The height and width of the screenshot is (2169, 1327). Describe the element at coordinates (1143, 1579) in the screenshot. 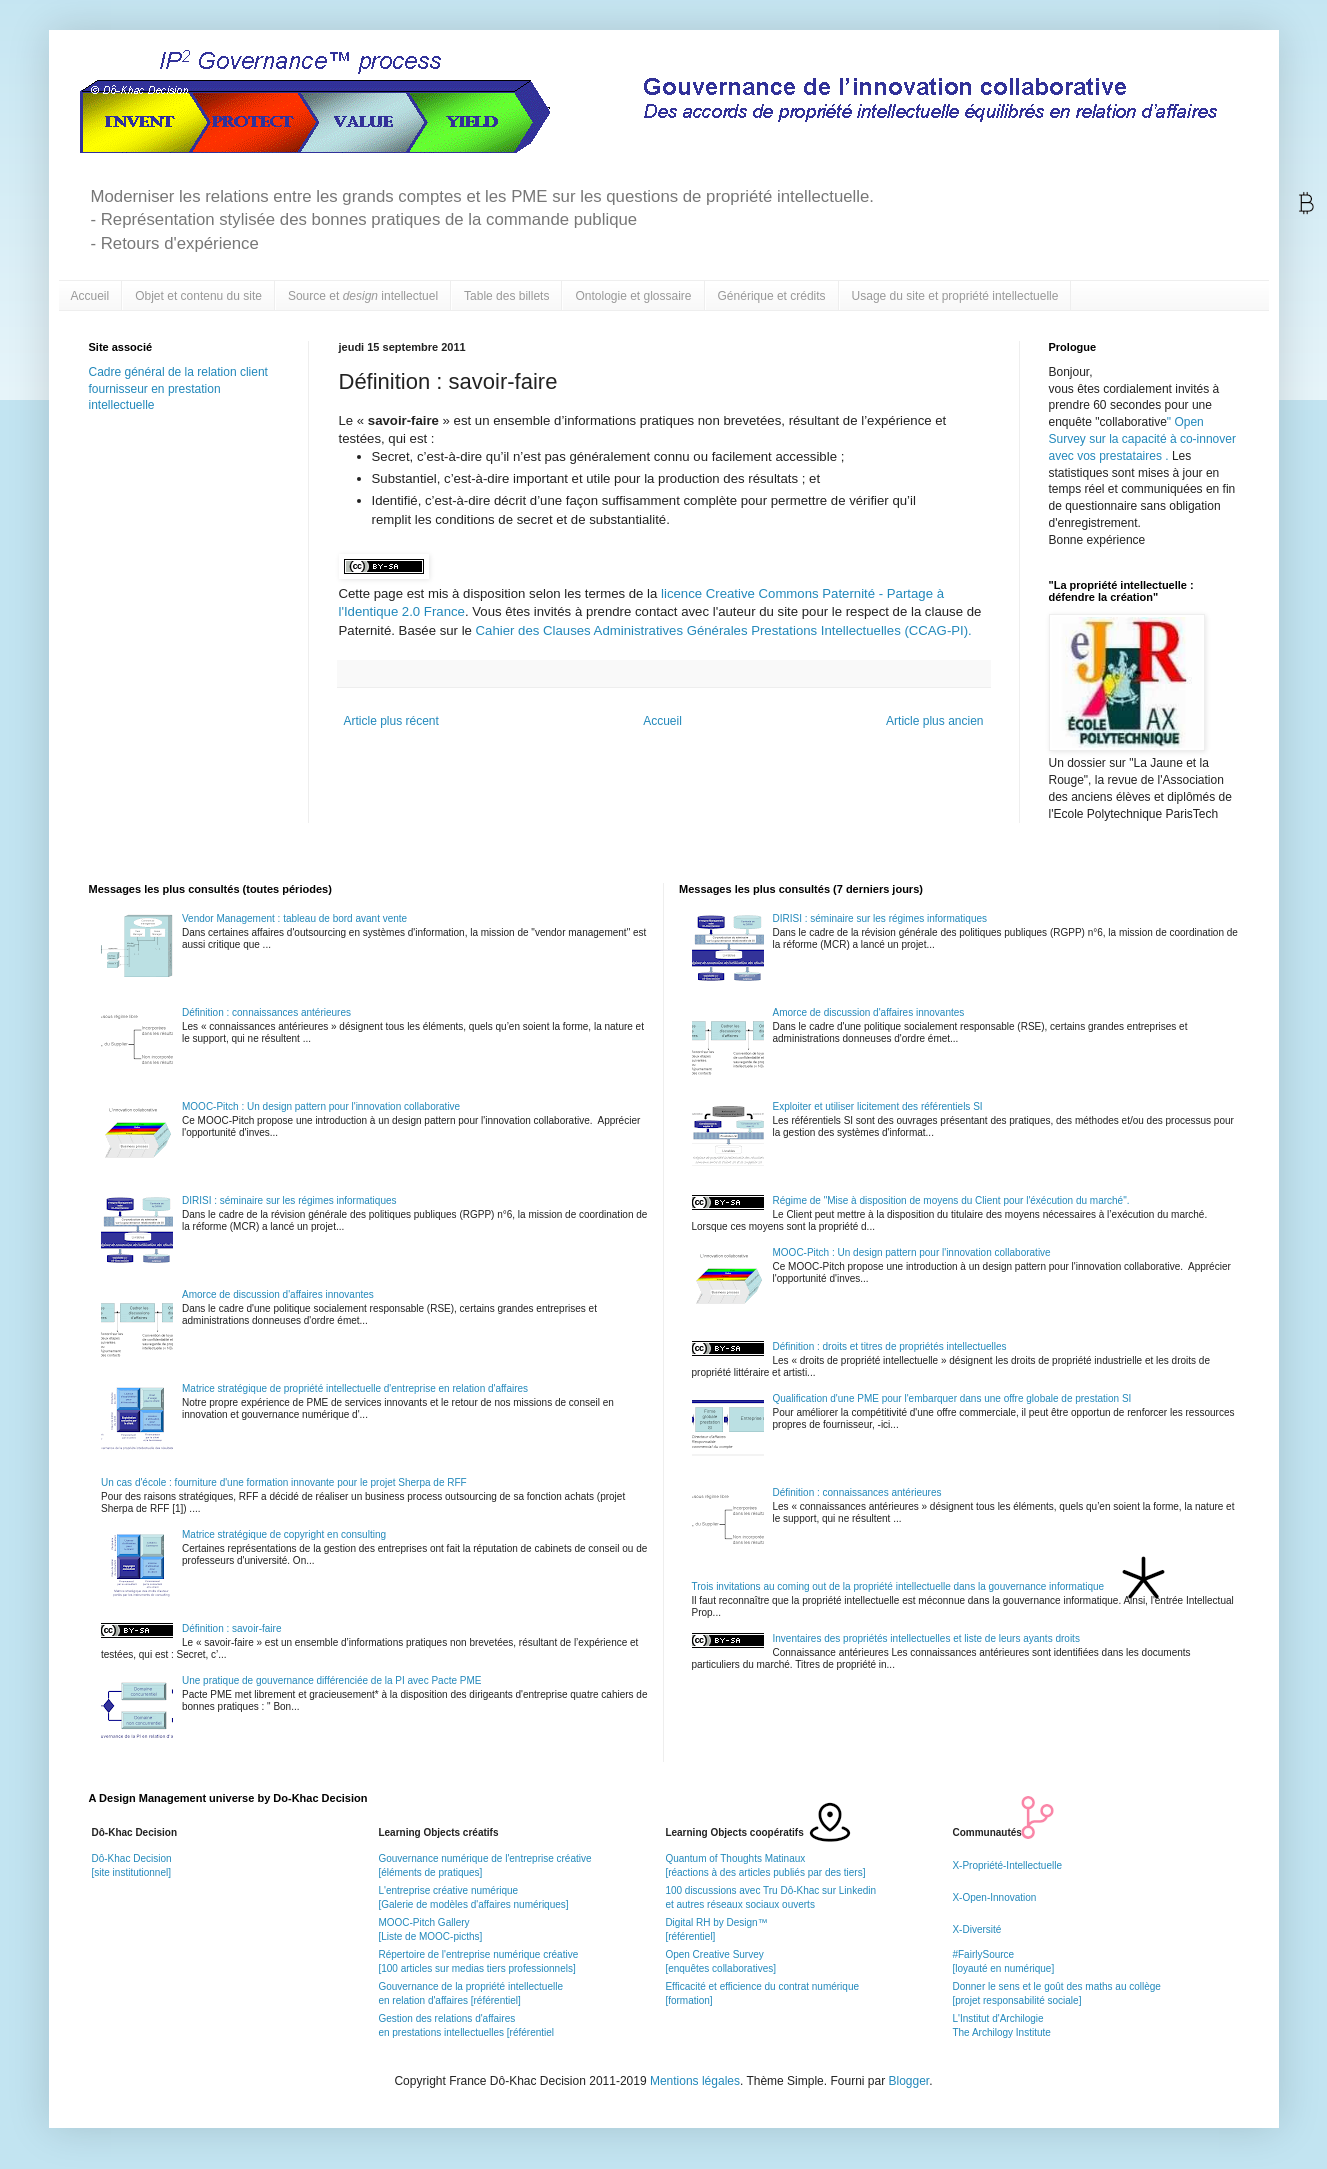

I see `indicates a required field in a form` at that location.